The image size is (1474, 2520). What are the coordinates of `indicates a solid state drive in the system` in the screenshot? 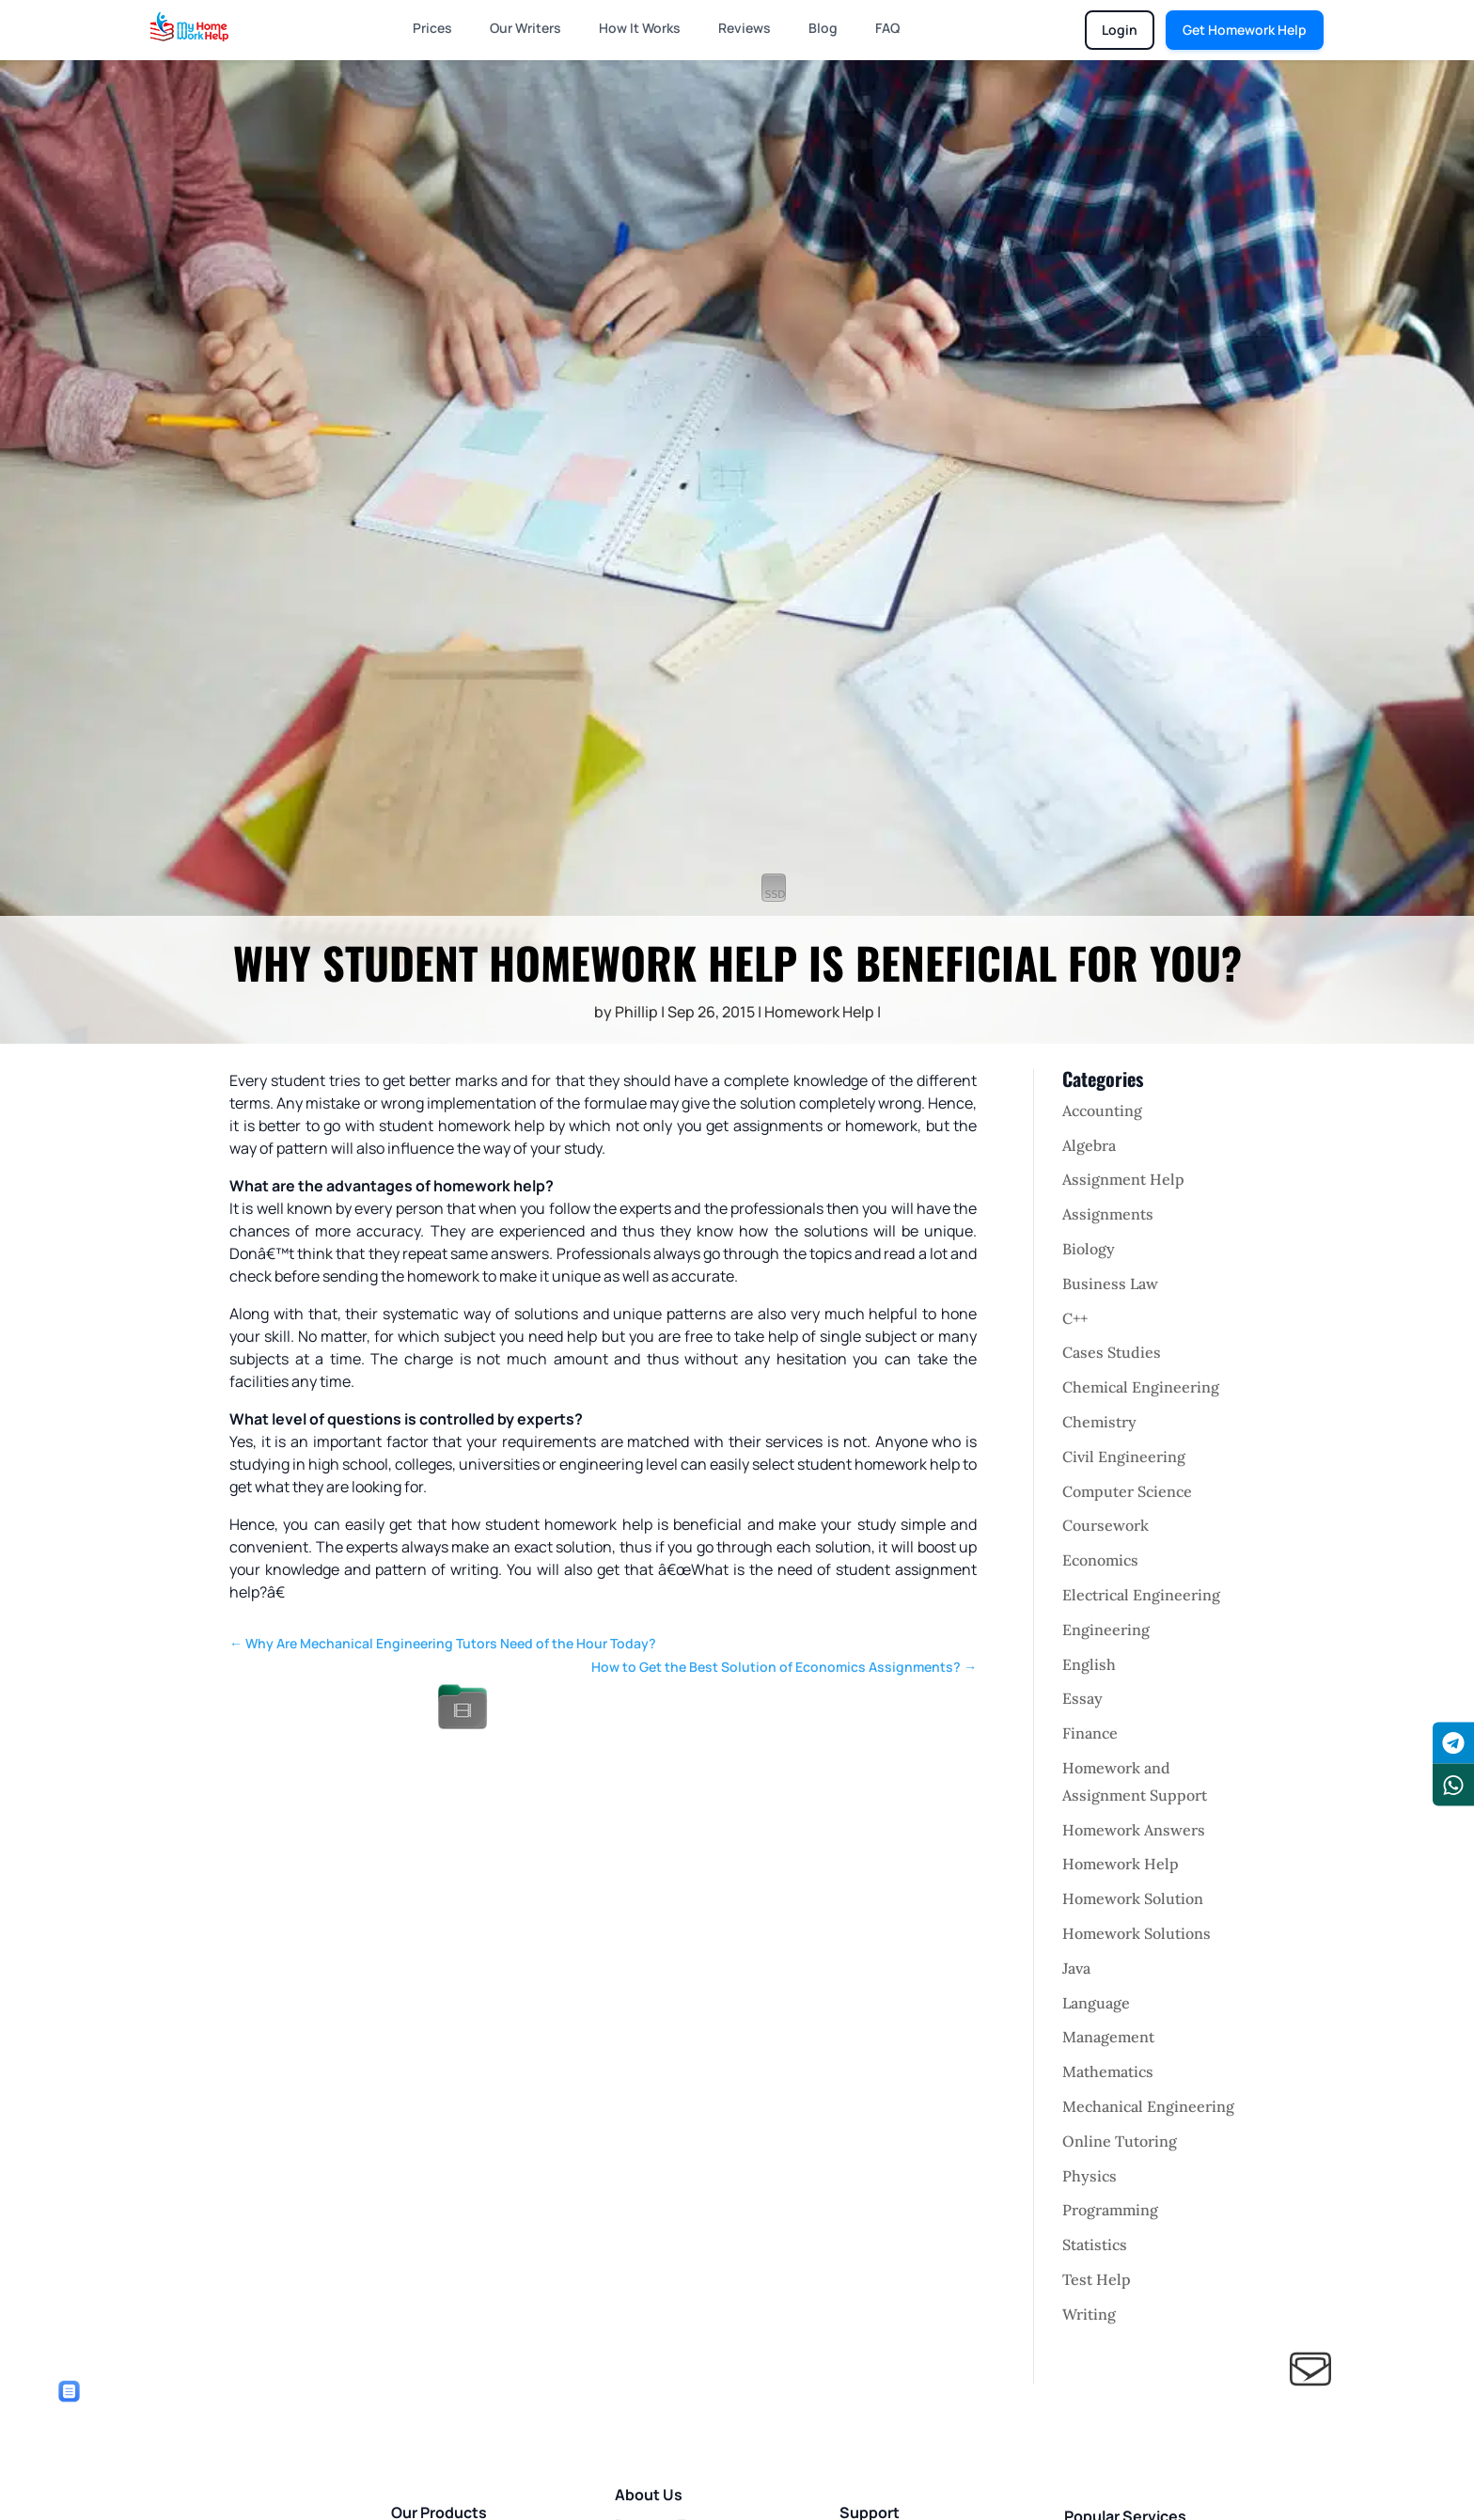 It's located at (774, 888).